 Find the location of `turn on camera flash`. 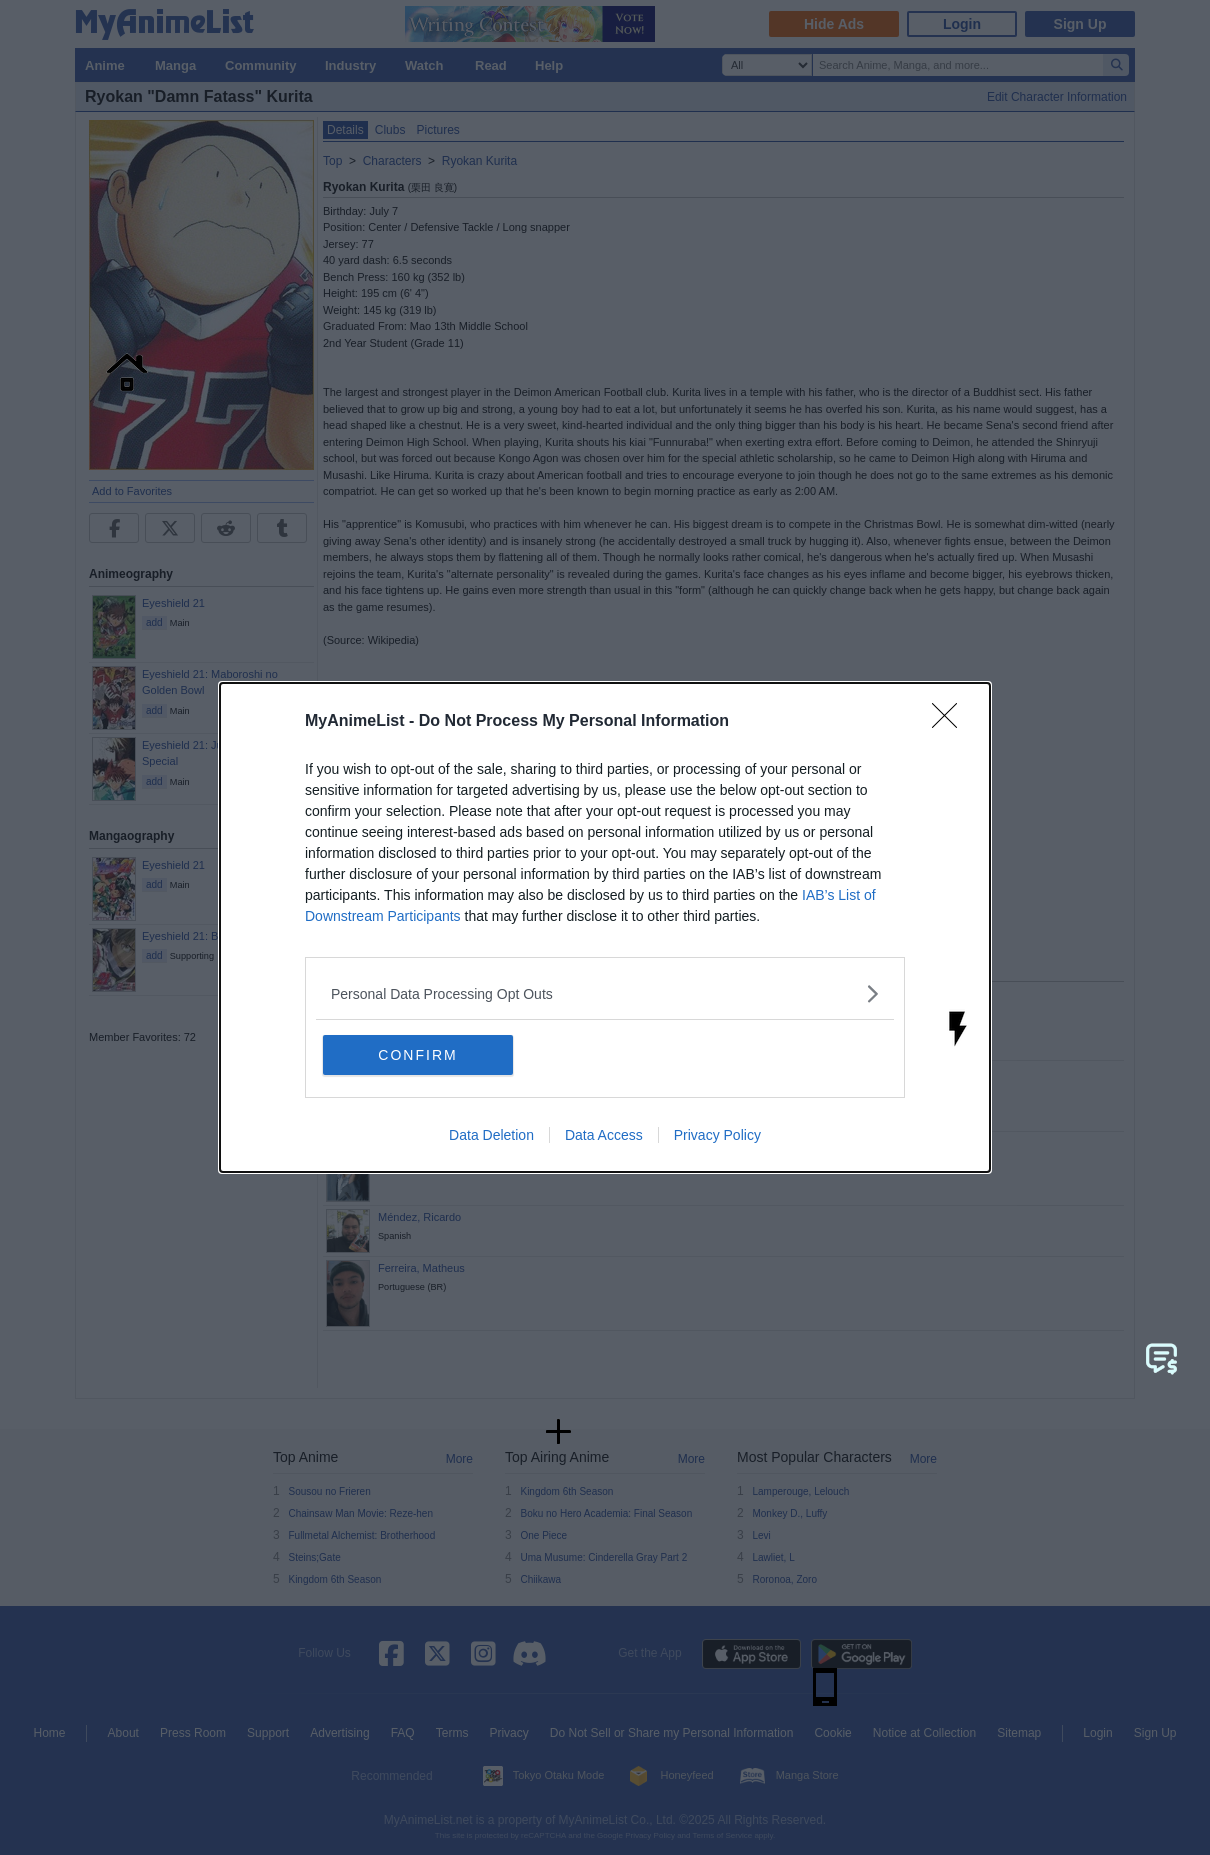

turn on camera flash is located at coordinates (958, 1029).